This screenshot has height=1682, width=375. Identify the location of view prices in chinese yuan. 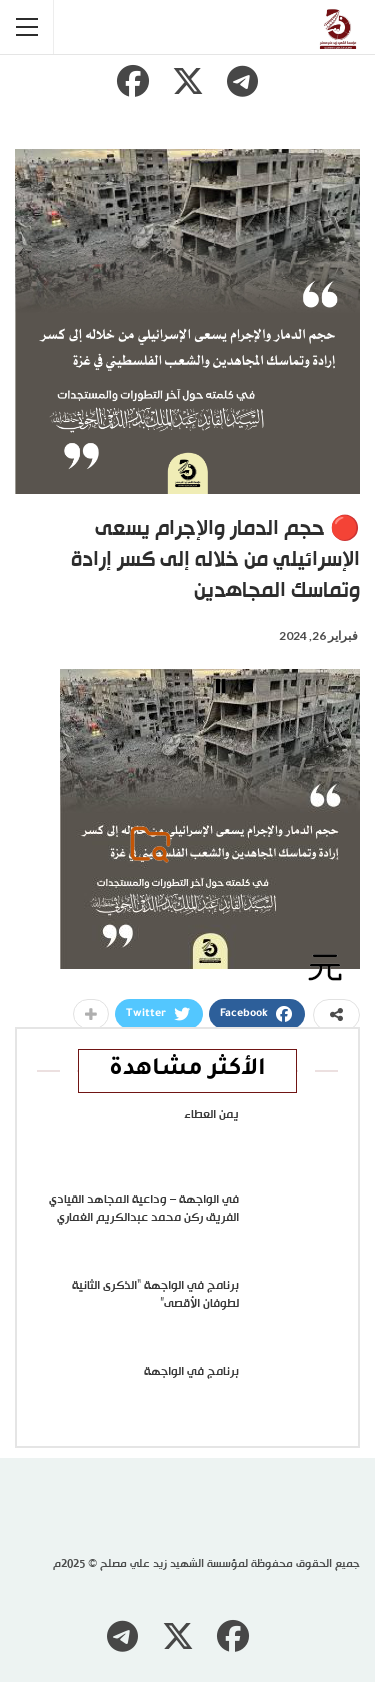
(325, 968).